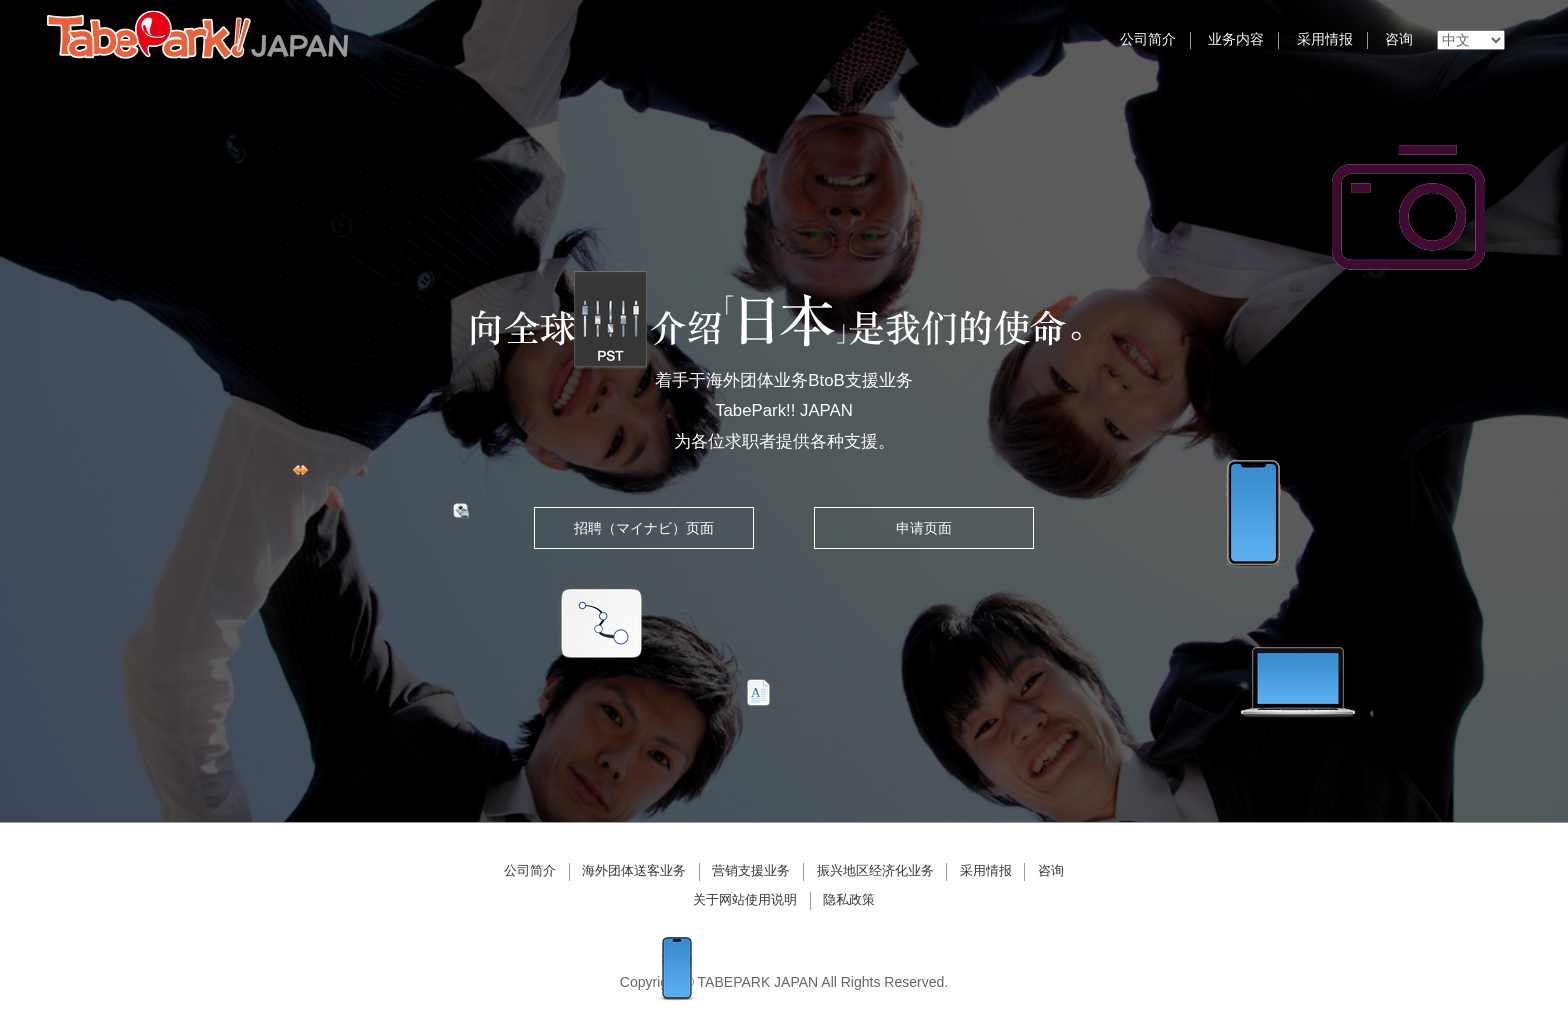 The width and height of the screenshot is (1568, 1032). What do you see at coordinates (758, 692) in the screenshot?
I see `open a text document file` at bounding box center [758, 692].